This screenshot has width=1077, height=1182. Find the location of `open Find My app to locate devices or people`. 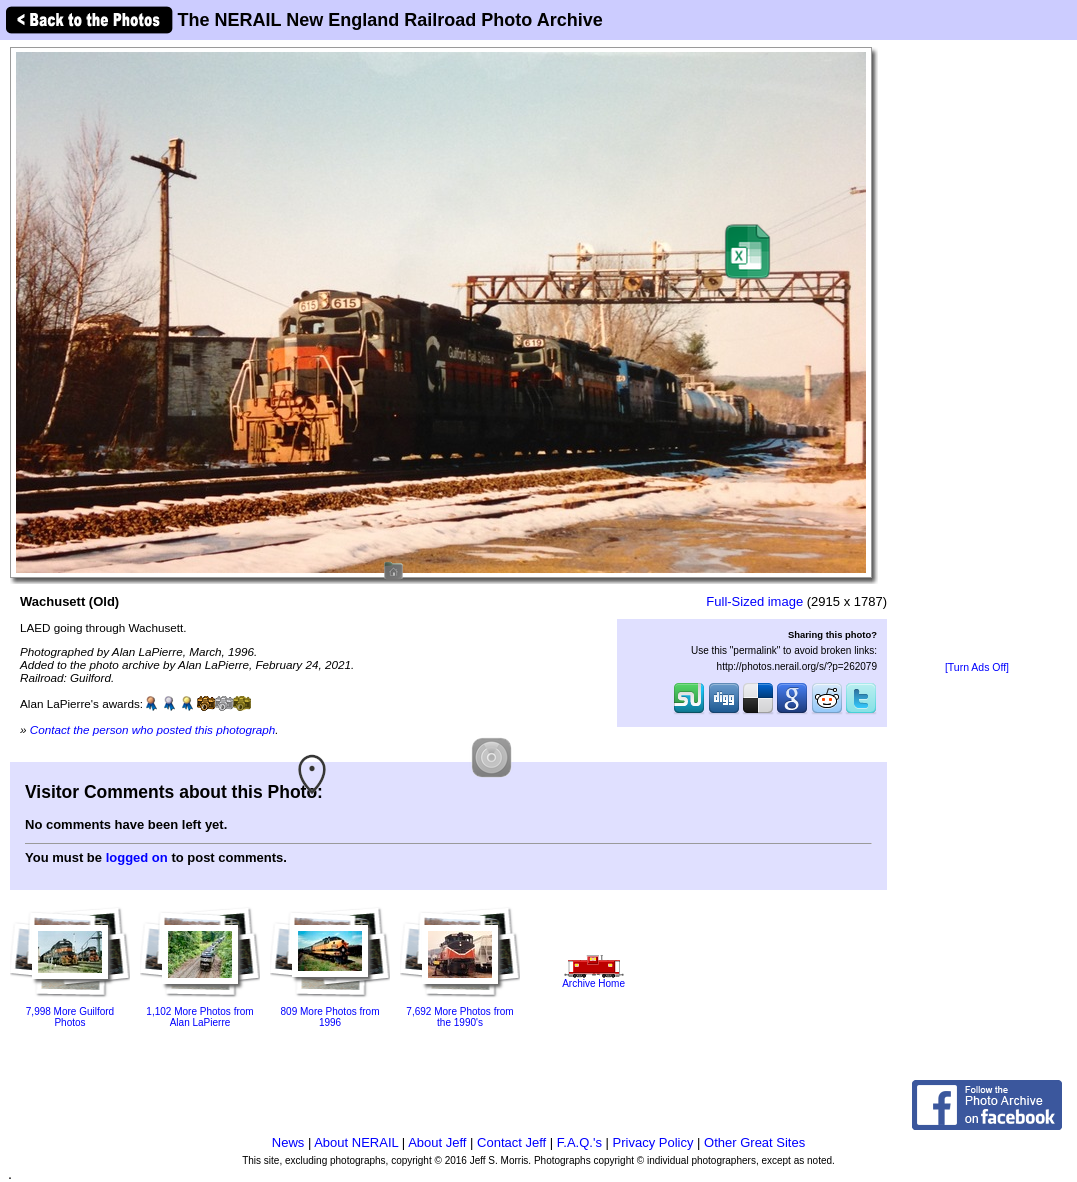

open Find My app to locate devices or people is located at coordinates (491, 757).